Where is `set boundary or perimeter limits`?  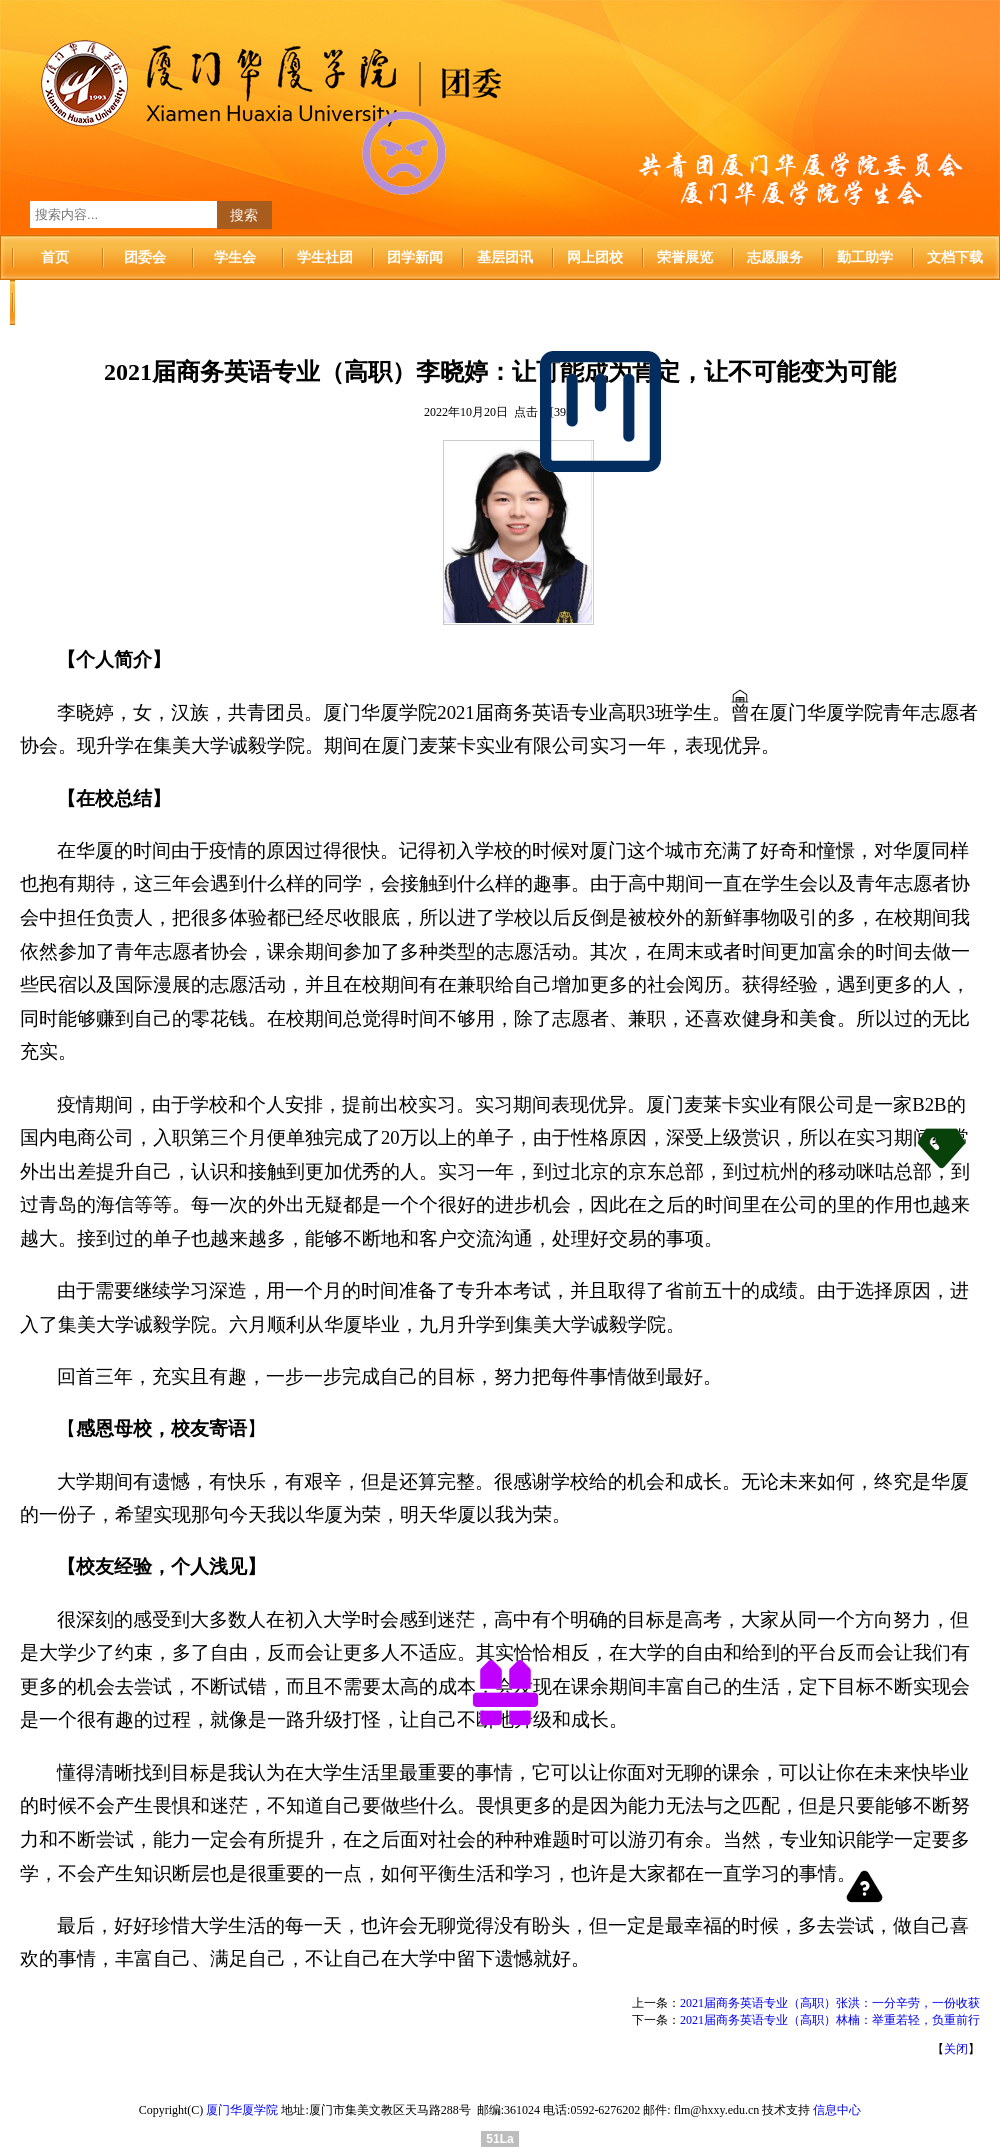 set boundary or perimeter limits is located at coordinates (505, 1692).